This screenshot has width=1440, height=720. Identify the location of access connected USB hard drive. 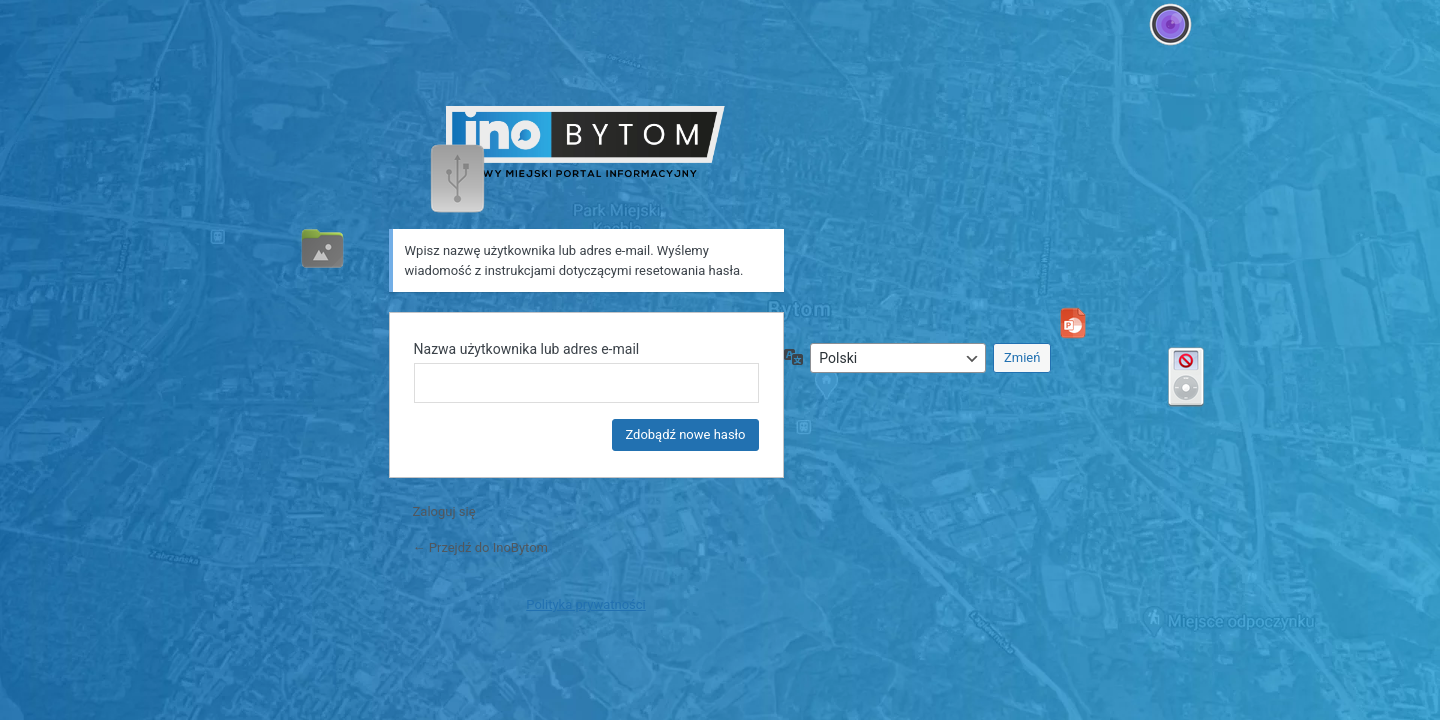
(457, 178).